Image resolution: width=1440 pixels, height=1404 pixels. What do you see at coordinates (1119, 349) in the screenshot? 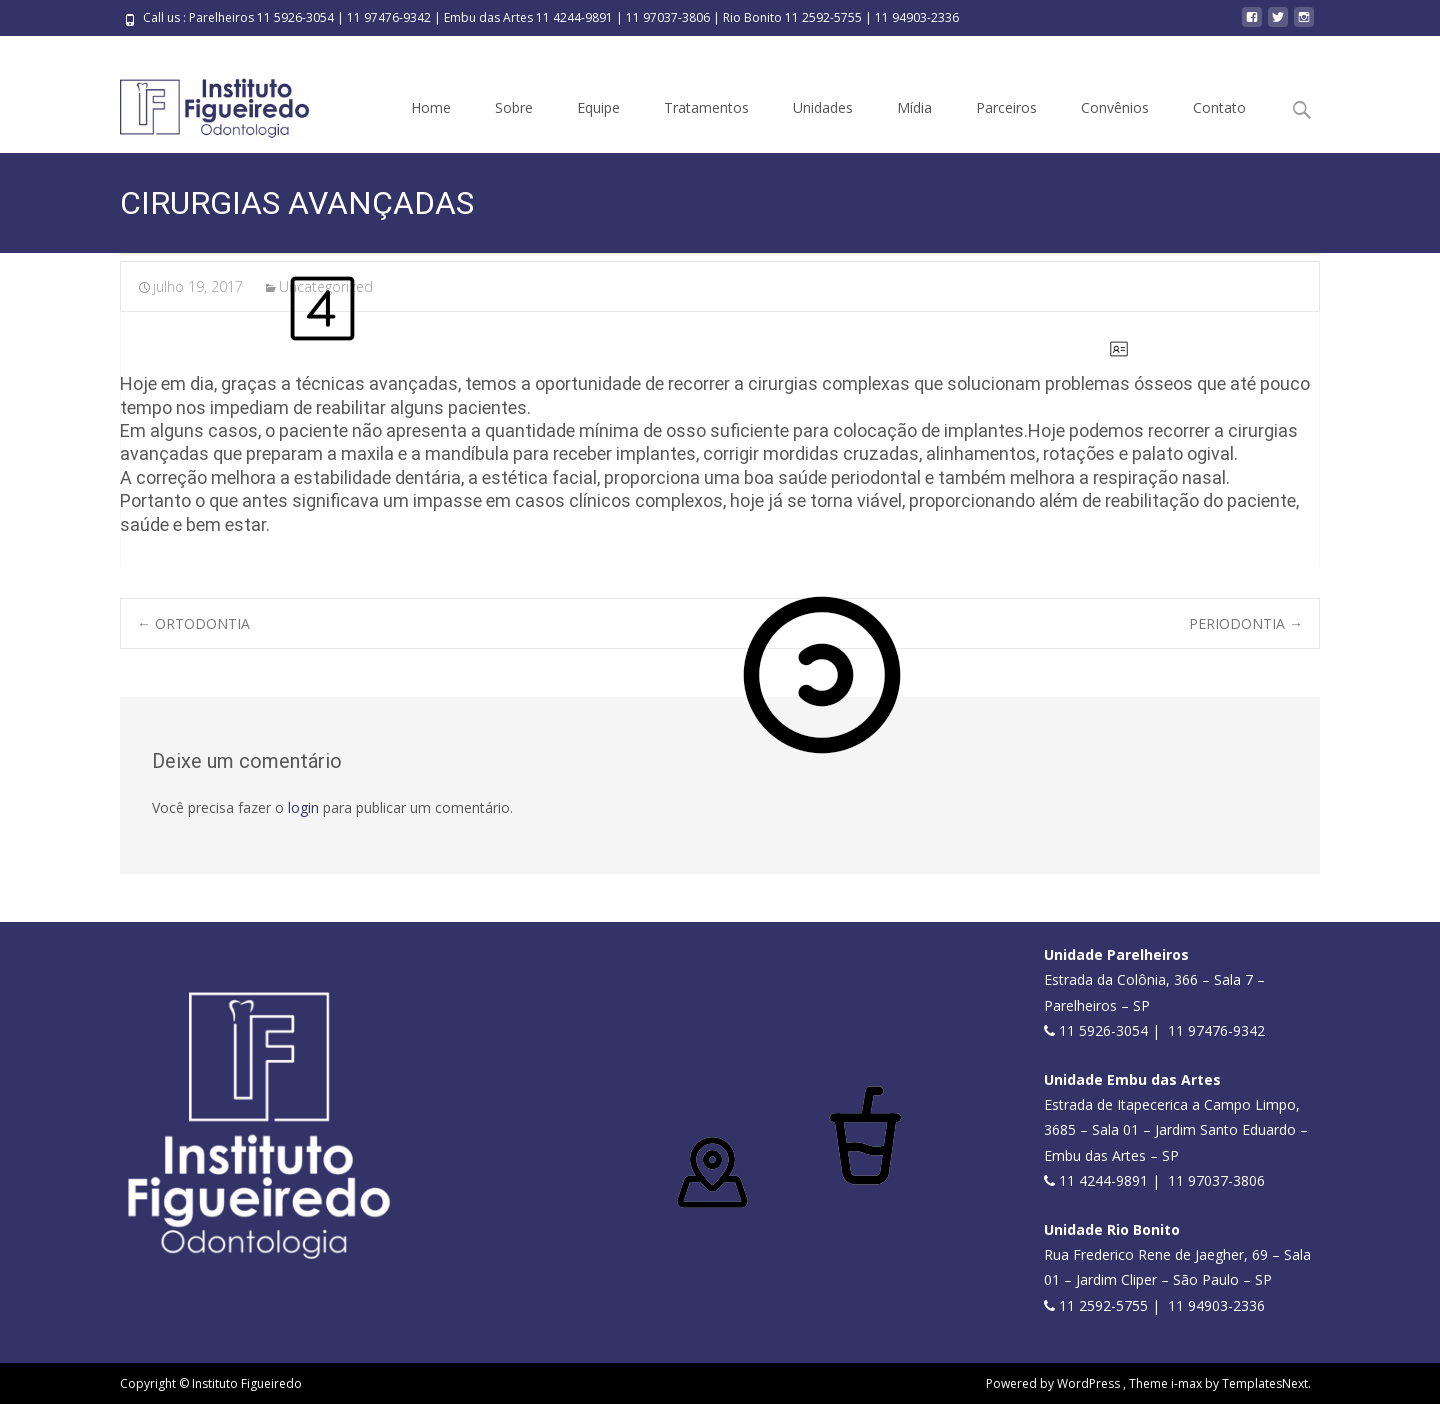
I see `view your profile or account information` at bounding box center [1119, 349].